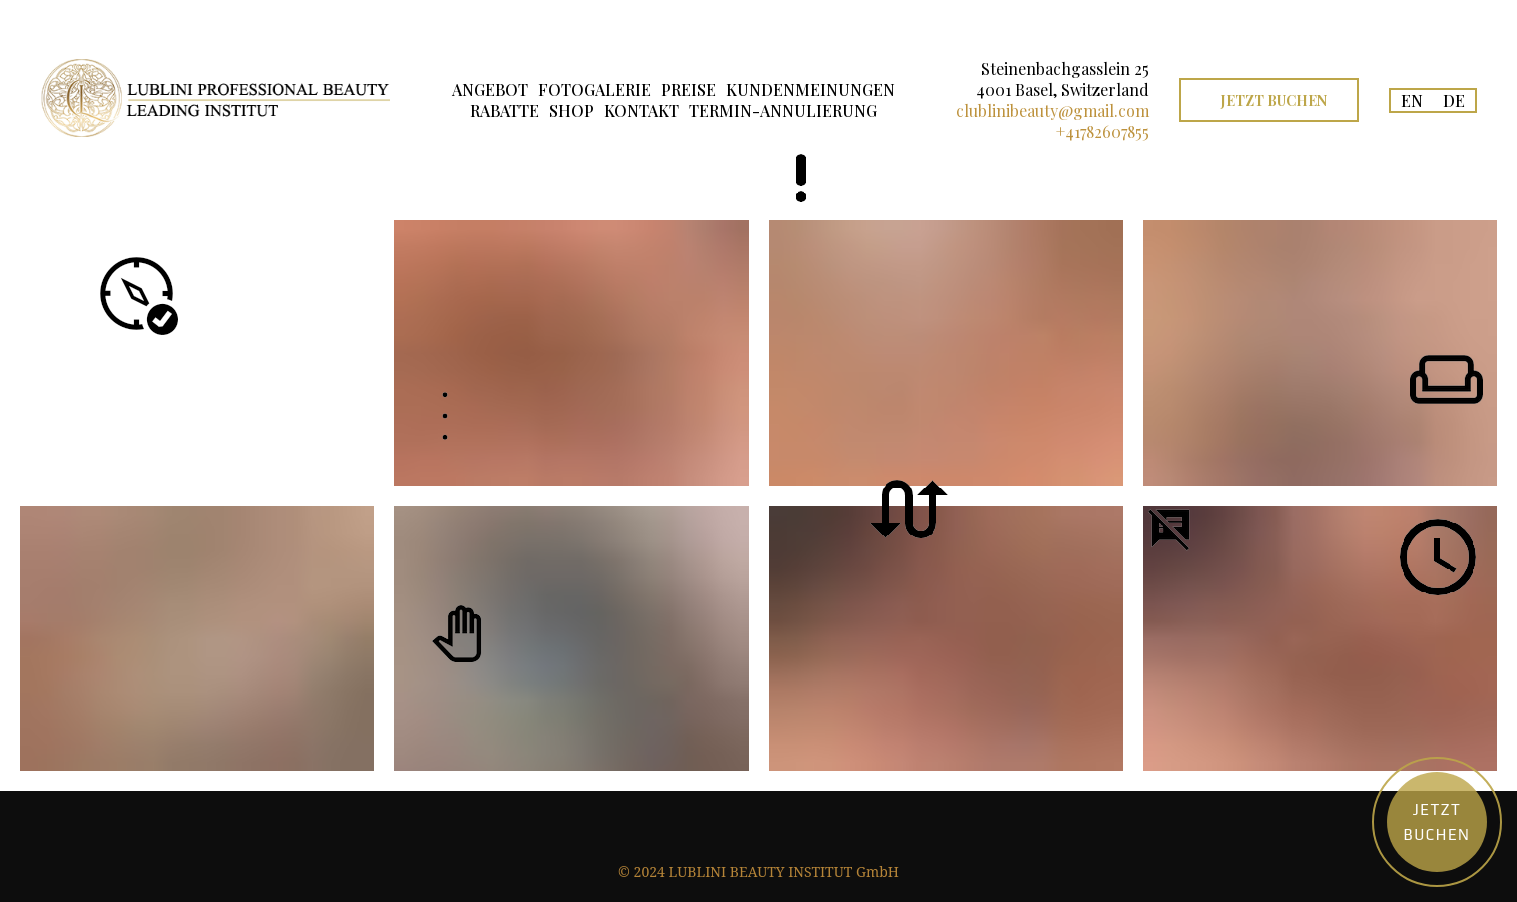 The height and width of the screenshot is (902, 1517). What do you see at coordinates (1438, 557) in the screenshot?
I see `view schedule or upcoming events` at bounding box center [1438, 557].